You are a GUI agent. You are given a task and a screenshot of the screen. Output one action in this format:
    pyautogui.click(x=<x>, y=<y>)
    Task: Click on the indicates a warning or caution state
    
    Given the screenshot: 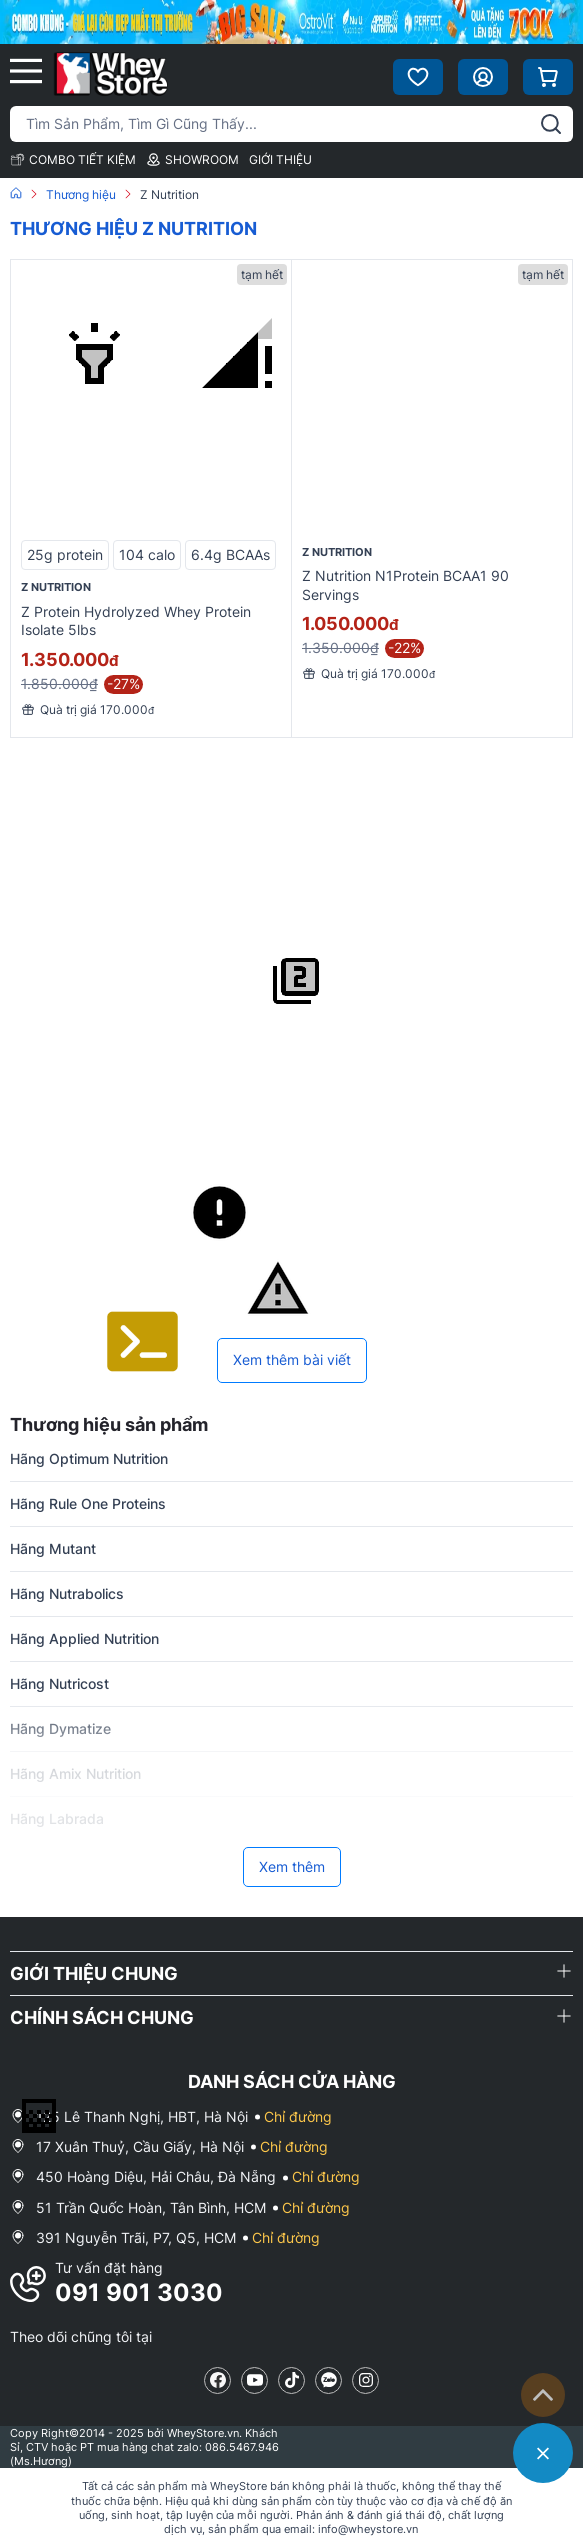 What is the action you would take?
    pyautogui.click(x=278, y=1289)
    